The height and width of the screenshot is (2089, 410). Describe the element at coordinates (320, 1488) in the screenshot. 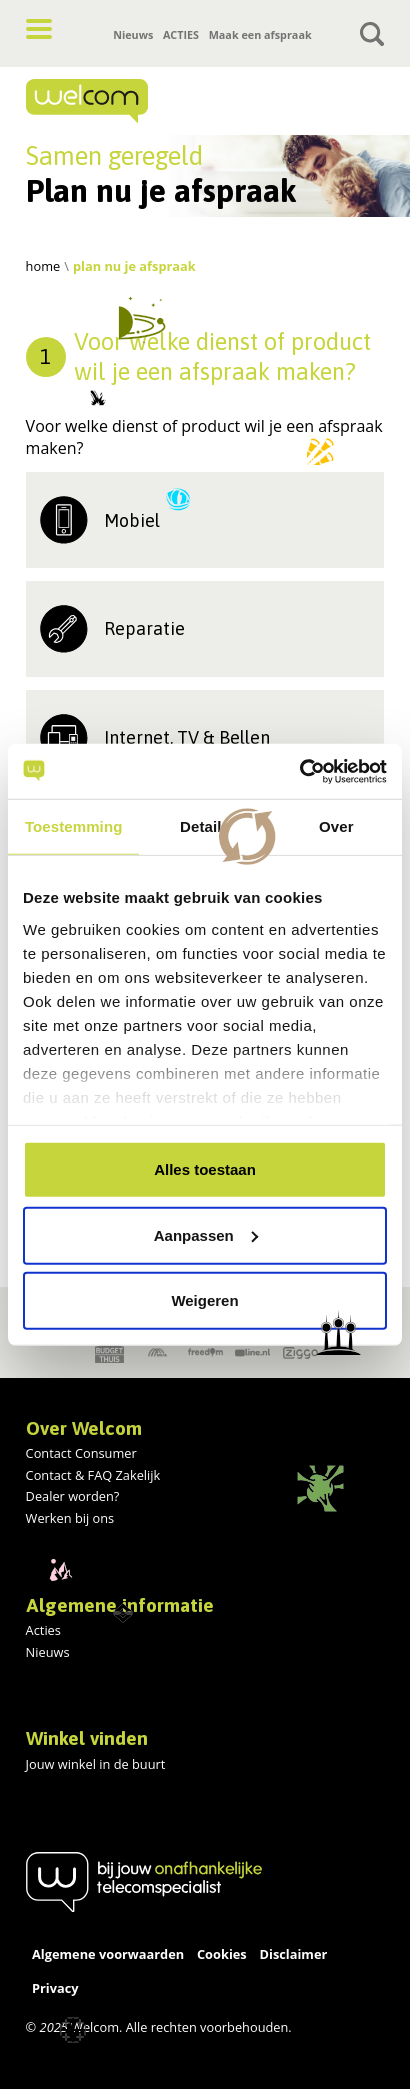

I see `view character health or organ status` at that location.